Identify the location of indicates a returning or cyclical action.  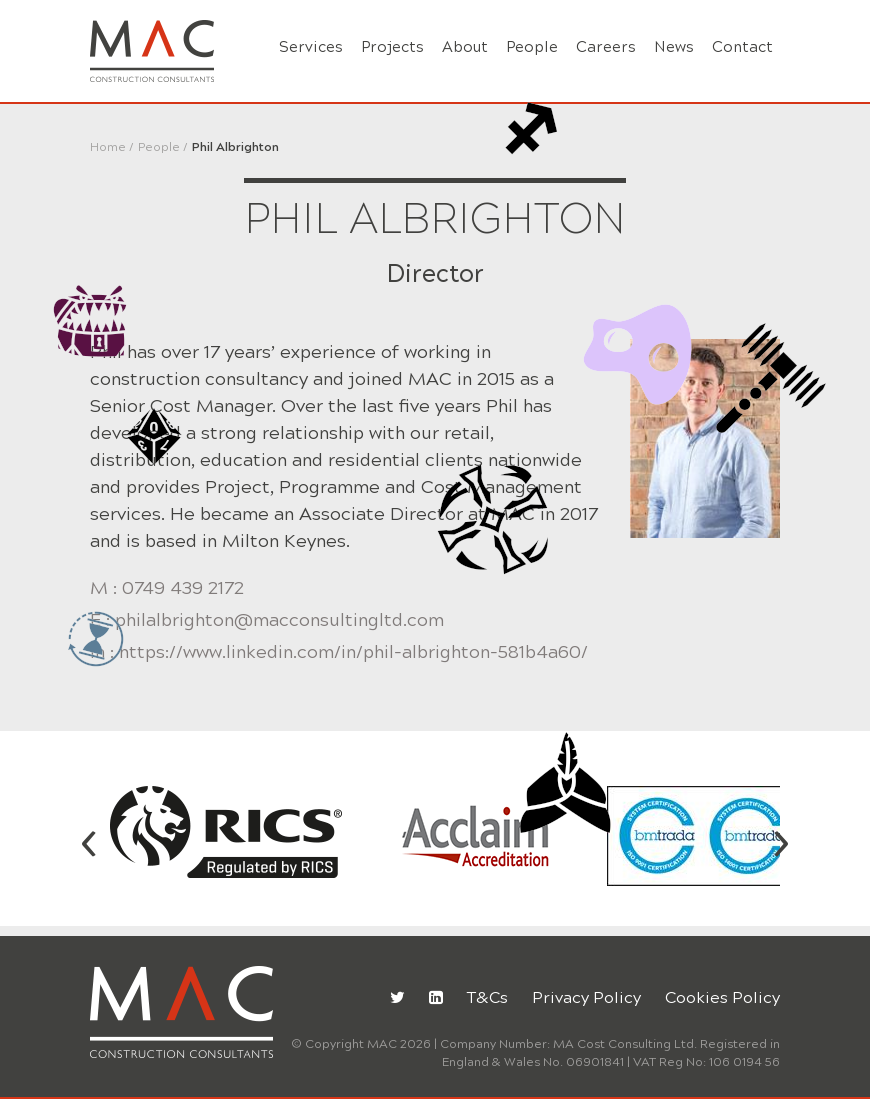
(492, 519).